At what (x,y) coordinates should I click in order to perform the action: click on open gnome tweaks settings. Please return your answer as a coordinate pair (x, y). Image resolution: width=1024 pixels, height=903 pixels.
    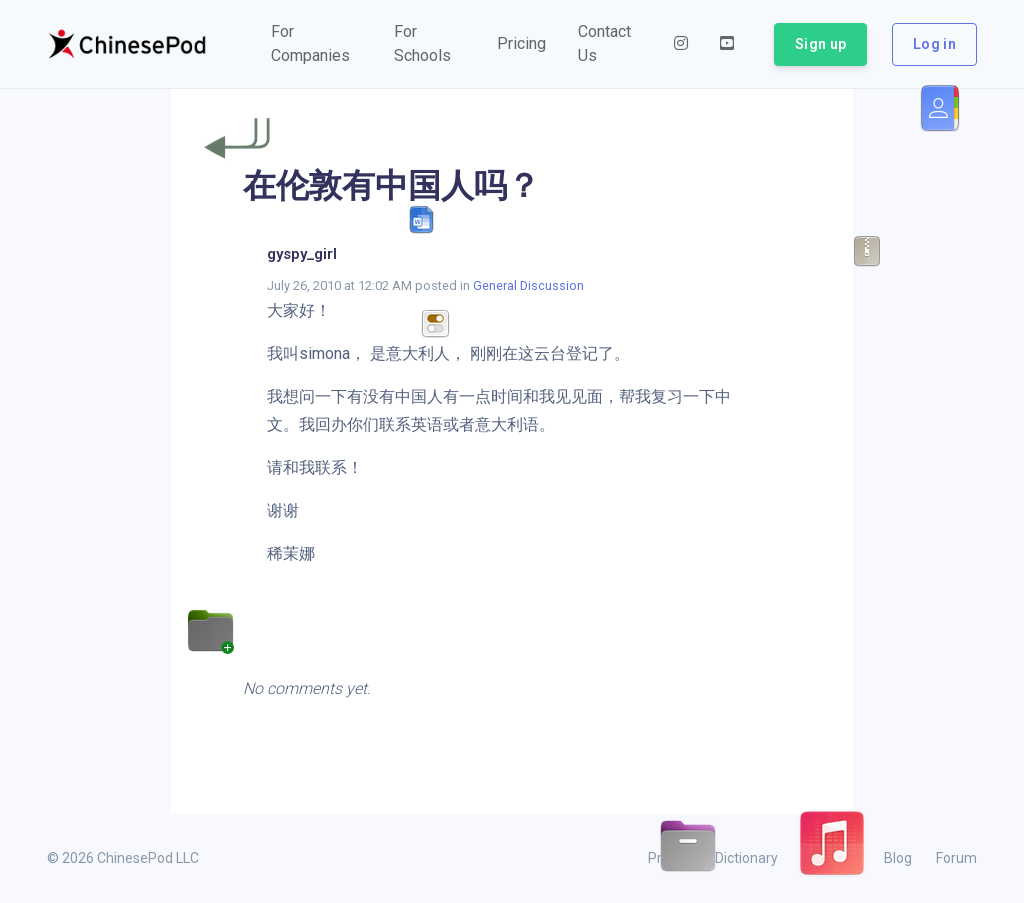
    Looking at the image, I should click on (435, 323).